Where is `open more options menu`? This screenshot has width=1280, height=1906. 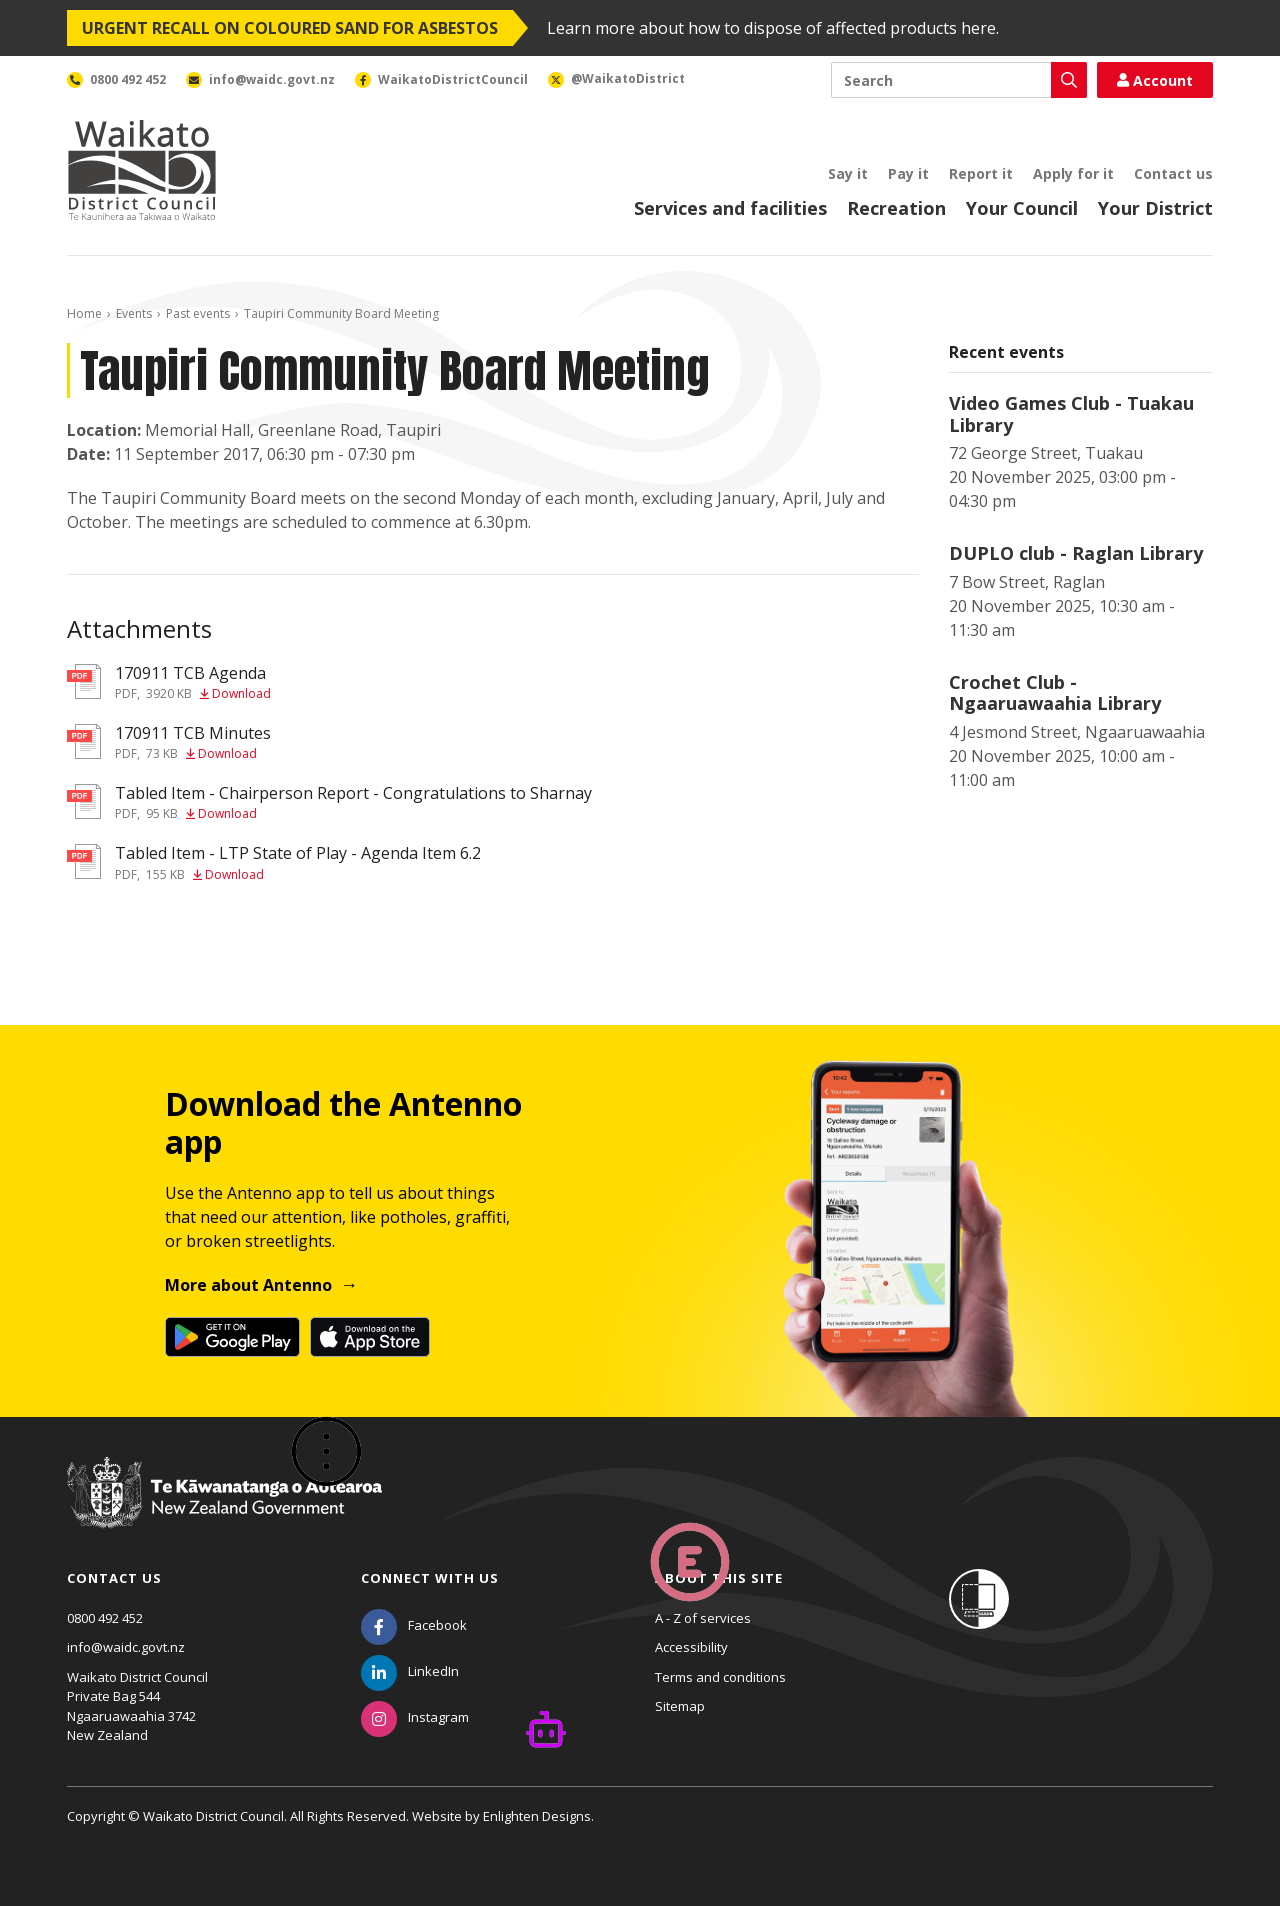 open more options menu is located at coordinates (326, 1451).